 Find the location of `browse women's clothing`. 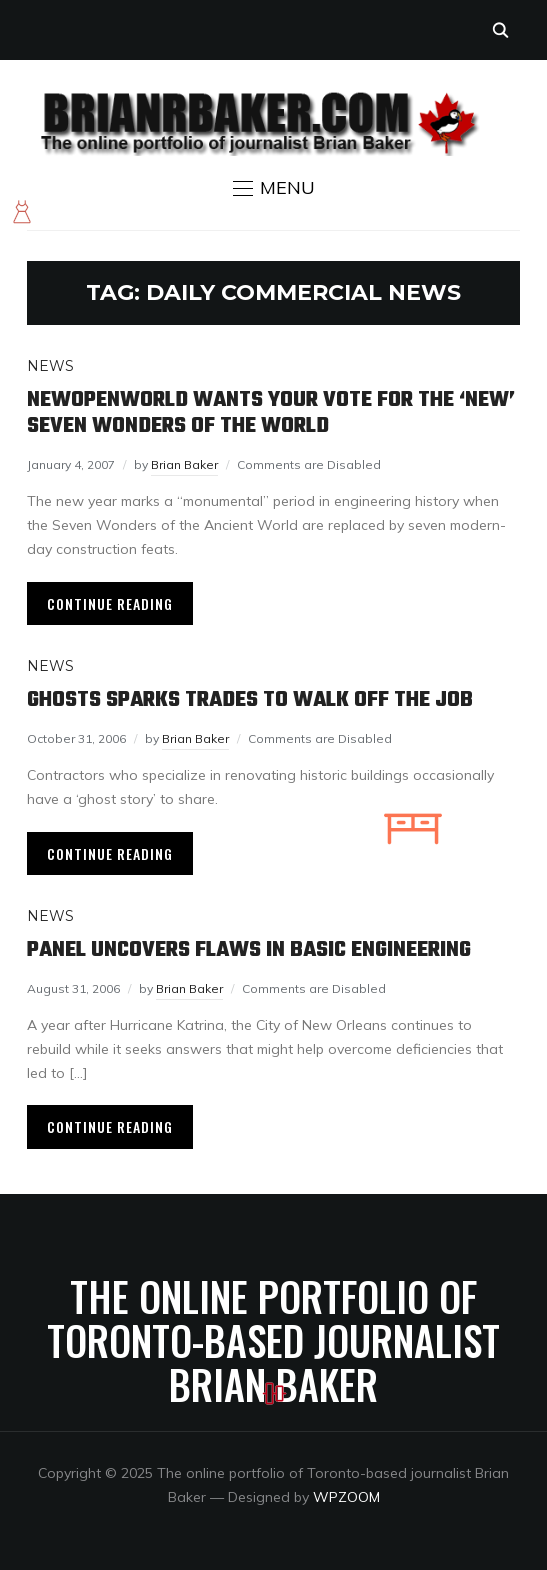

browse women's clothing is located at coordinates (22, 213).